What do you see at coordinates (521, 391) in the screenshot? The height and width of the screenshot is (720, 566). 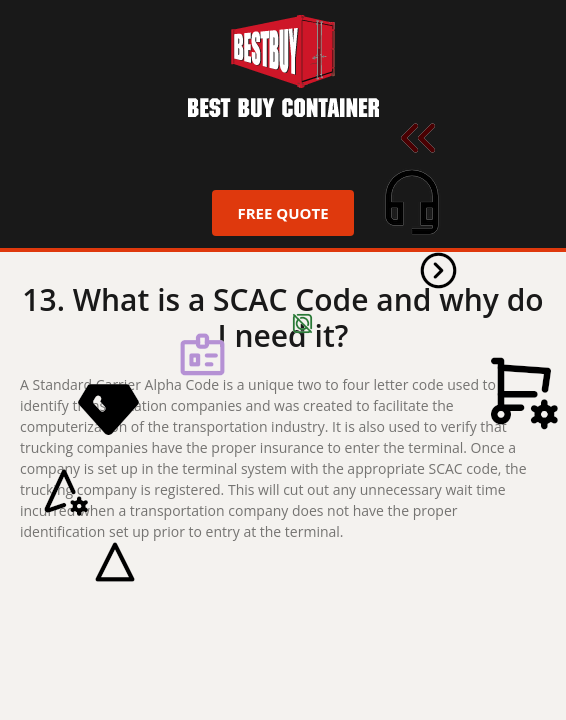 I see `access shopping cart settings` at bounding box center [521, 391].